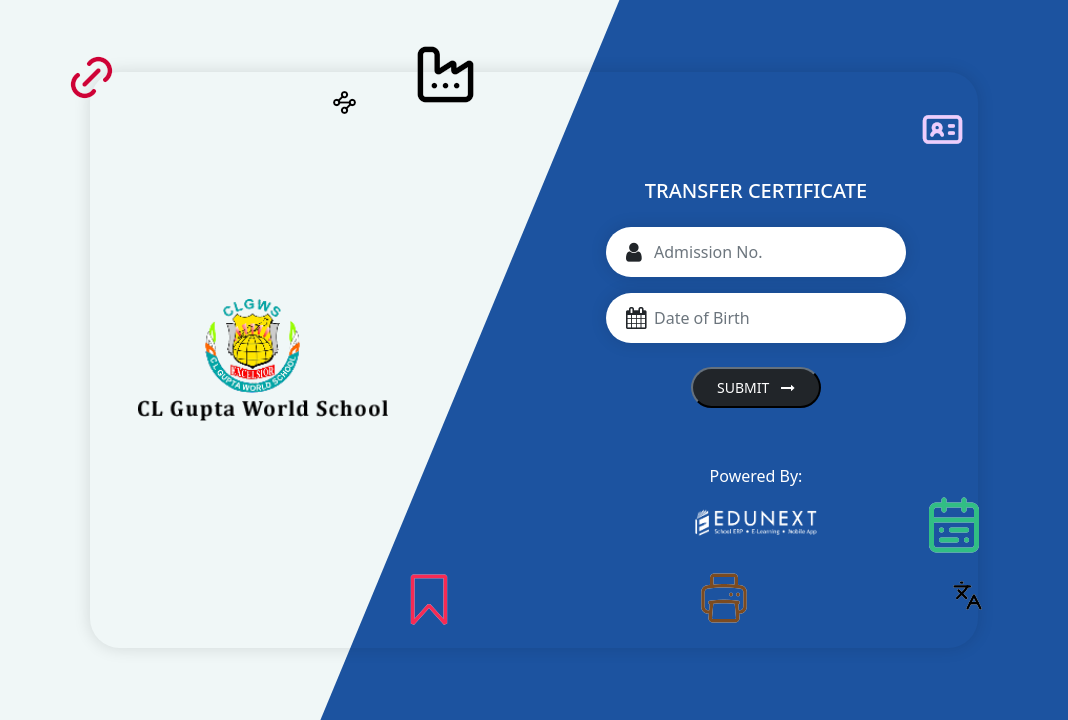  I want to click on view manufacturing or production settings, so click(445, 74).